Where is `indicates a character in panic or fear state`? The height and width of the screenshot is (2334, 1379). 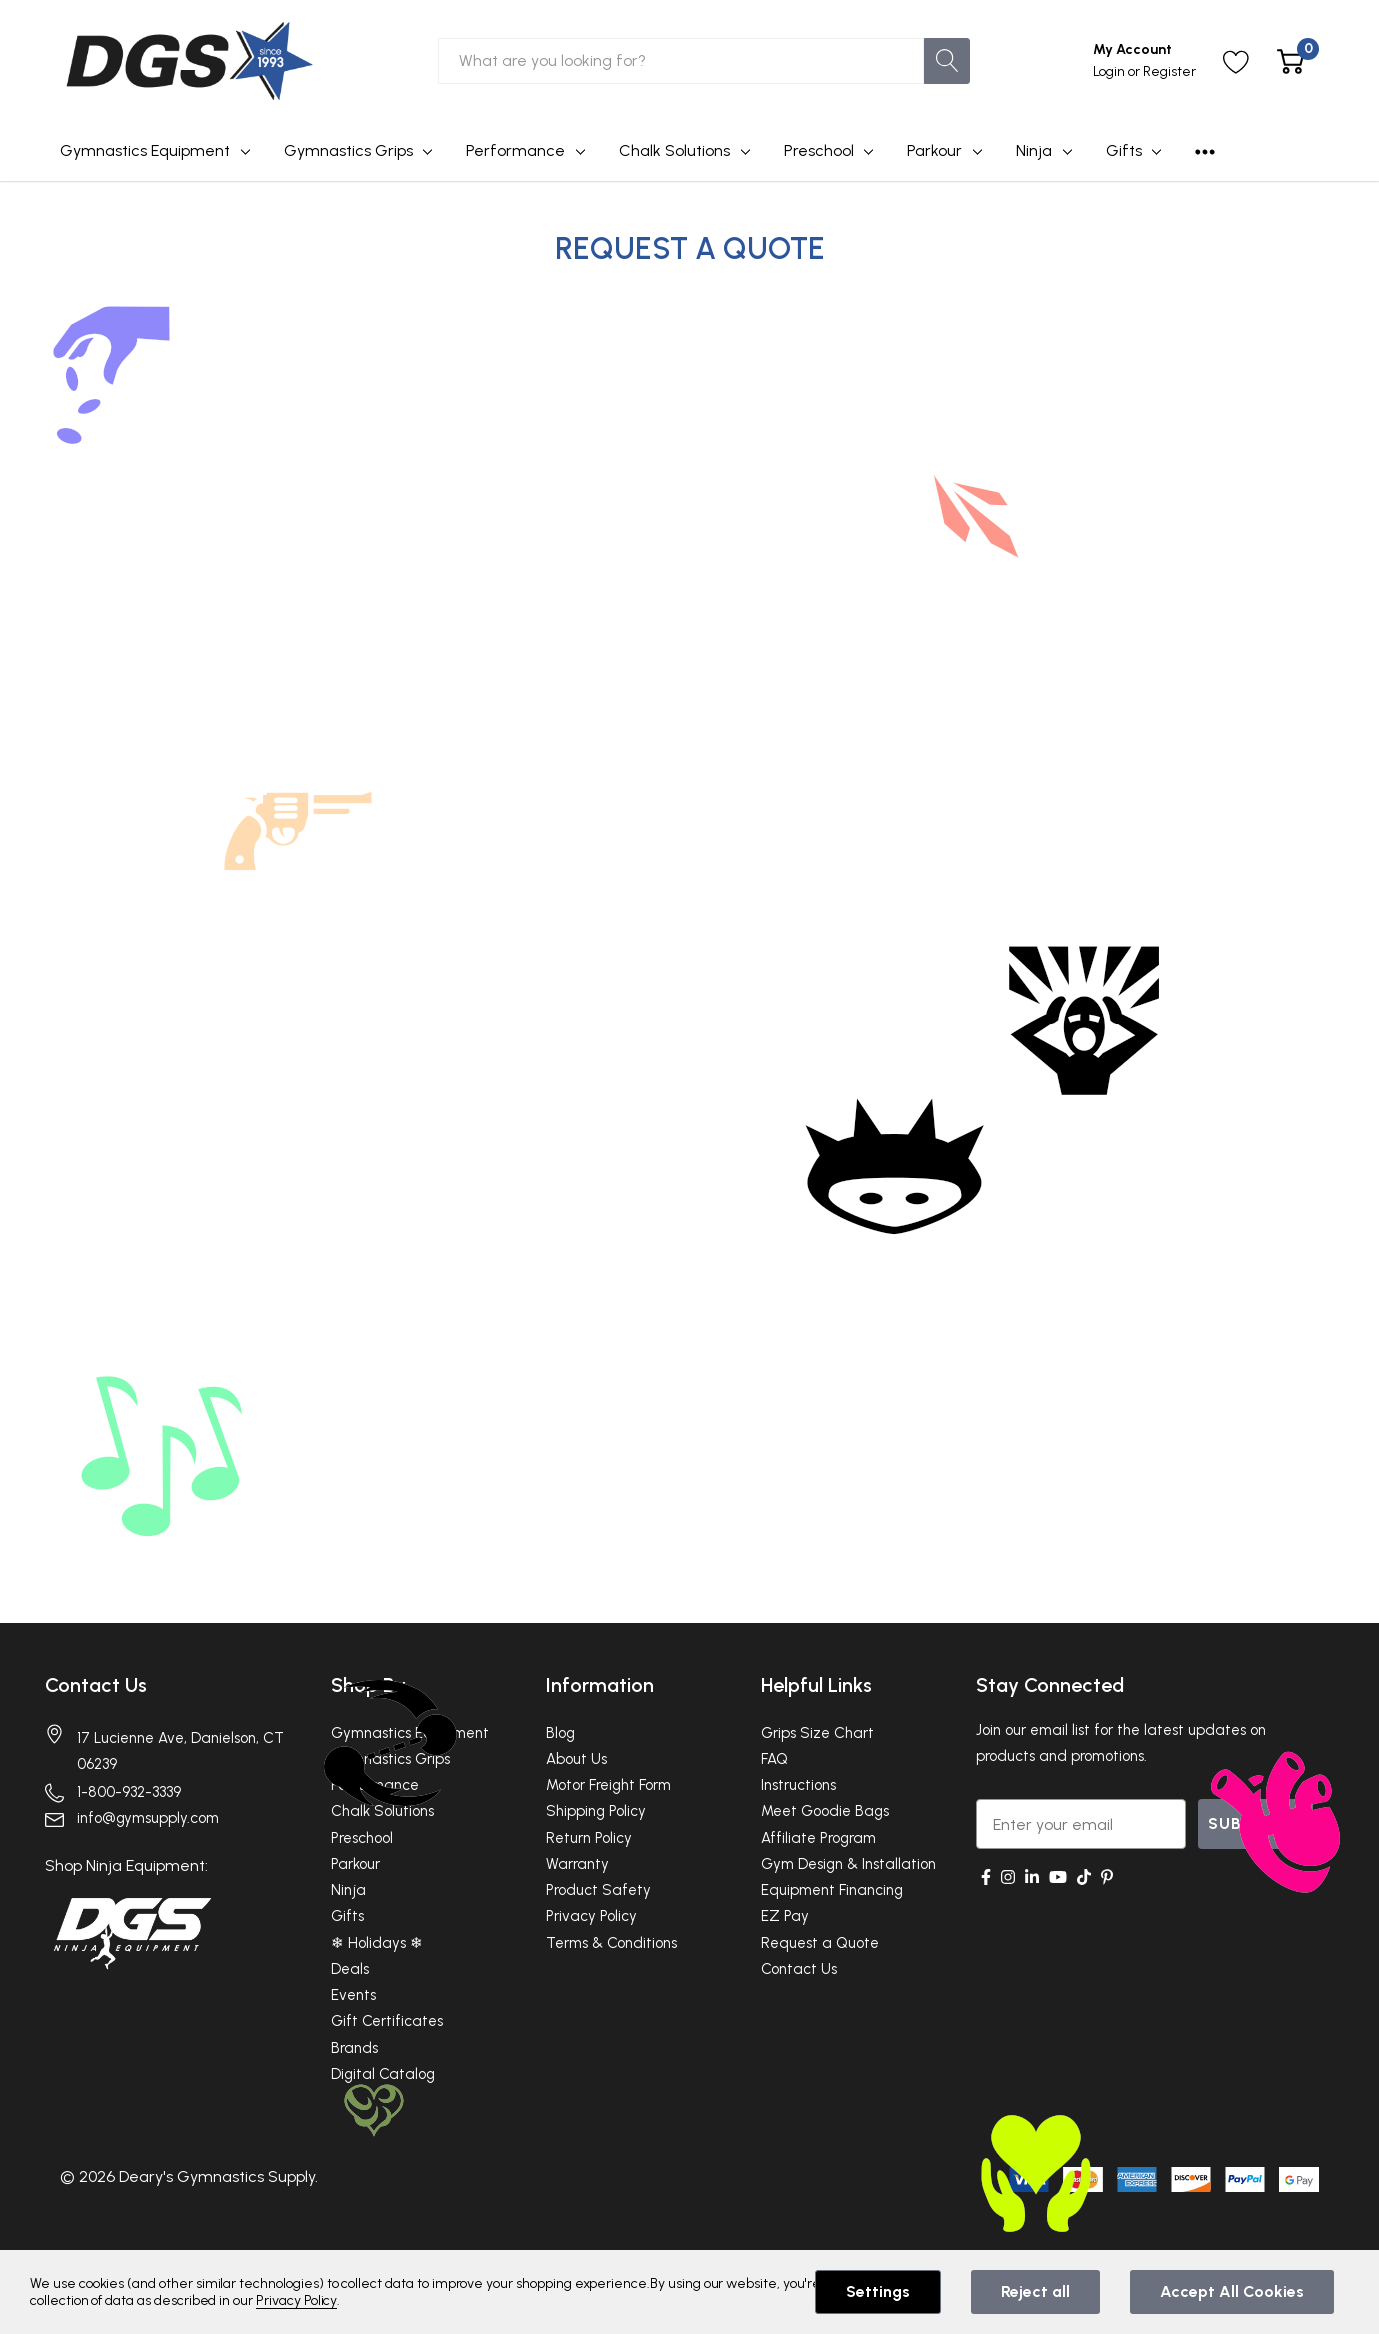 indicates a character in panic or fear state is located at coordinates (1084, 1021).